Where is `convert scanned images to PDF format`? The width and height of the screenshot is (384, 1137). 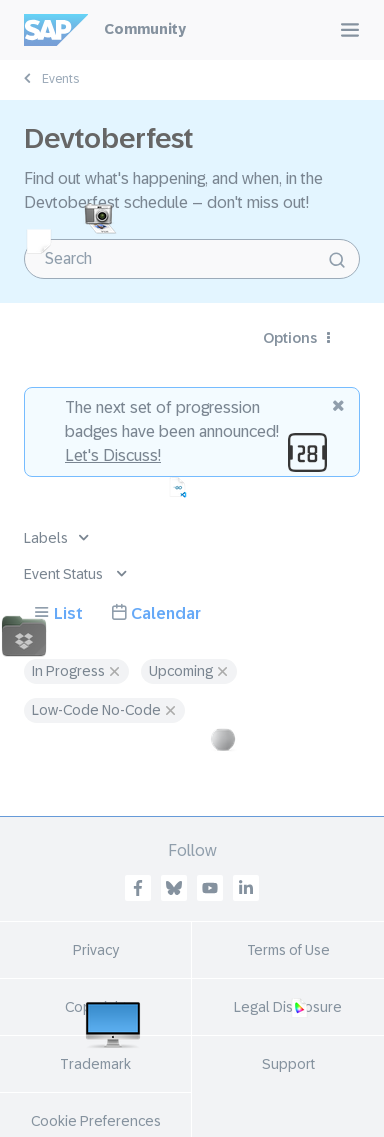 convert scanned images to PDF format is located at coordinates (98, 218).